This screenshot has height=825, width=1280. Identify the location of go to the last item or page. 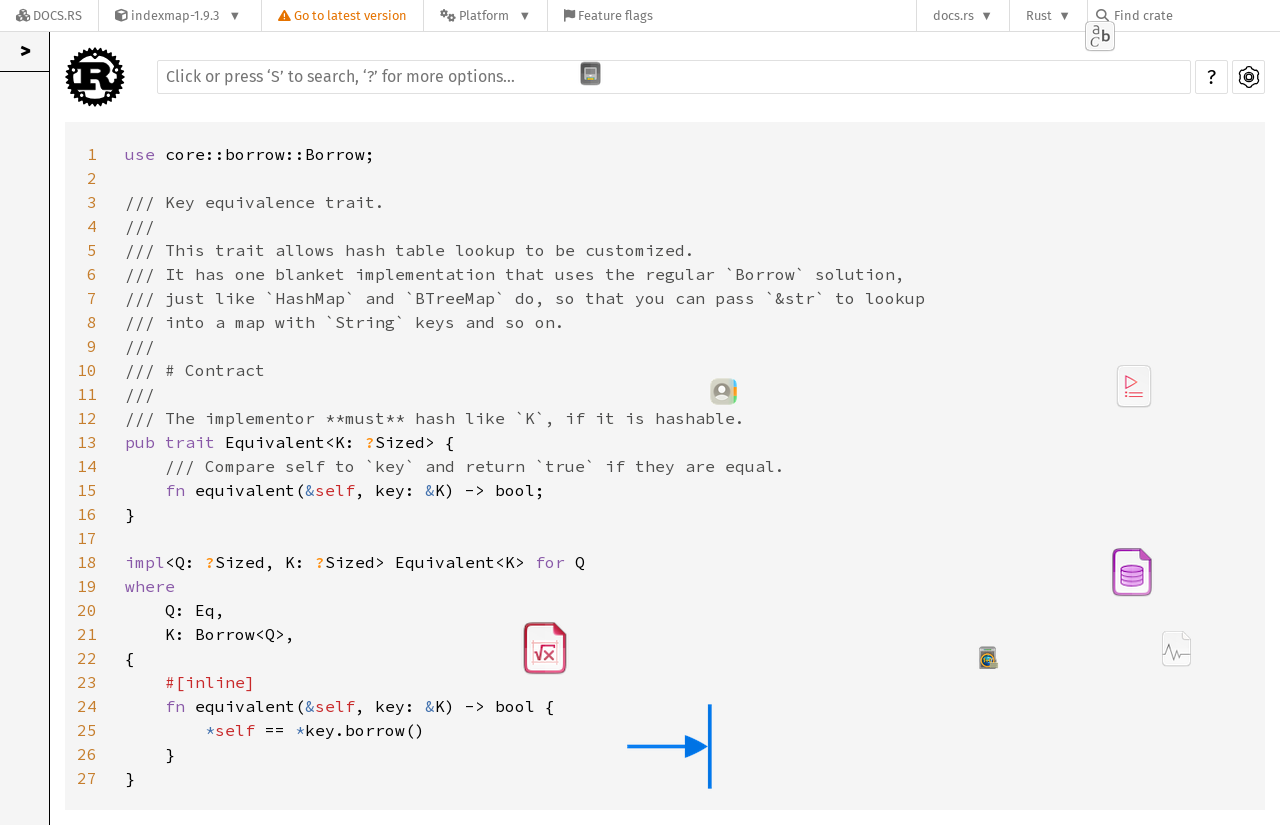
(669, 746).